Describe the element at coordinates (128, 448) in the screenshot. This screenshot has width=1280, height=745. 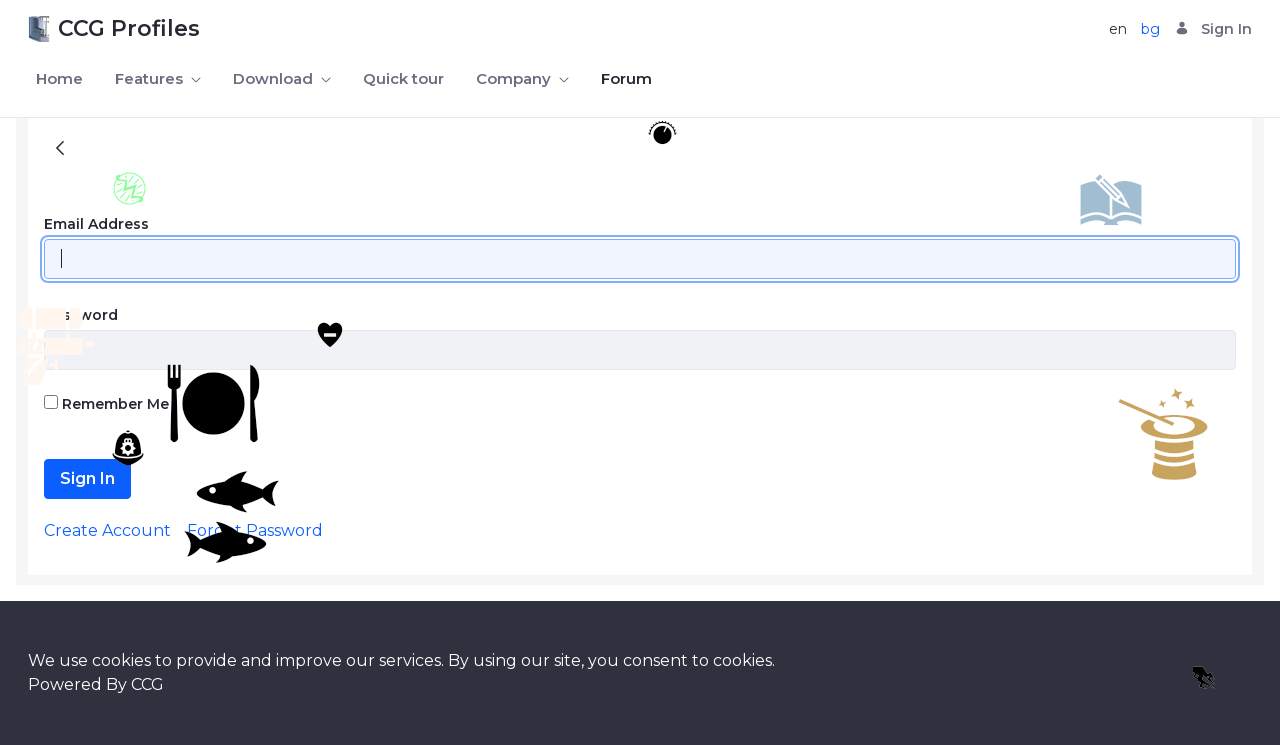
I see `select custodian or guard character class` at that location.